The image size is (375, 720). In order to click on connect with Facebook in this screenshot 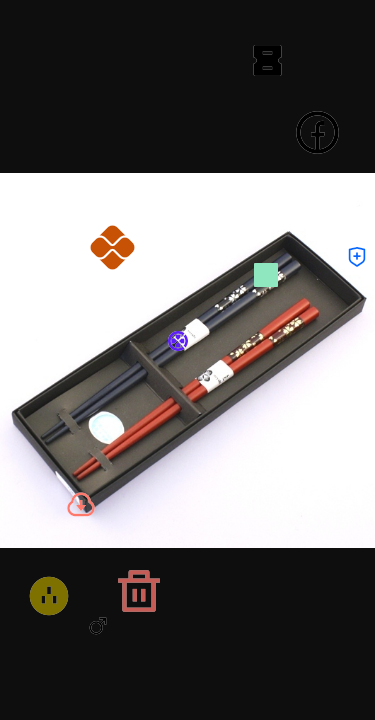, I will do `click(317, 132)`.